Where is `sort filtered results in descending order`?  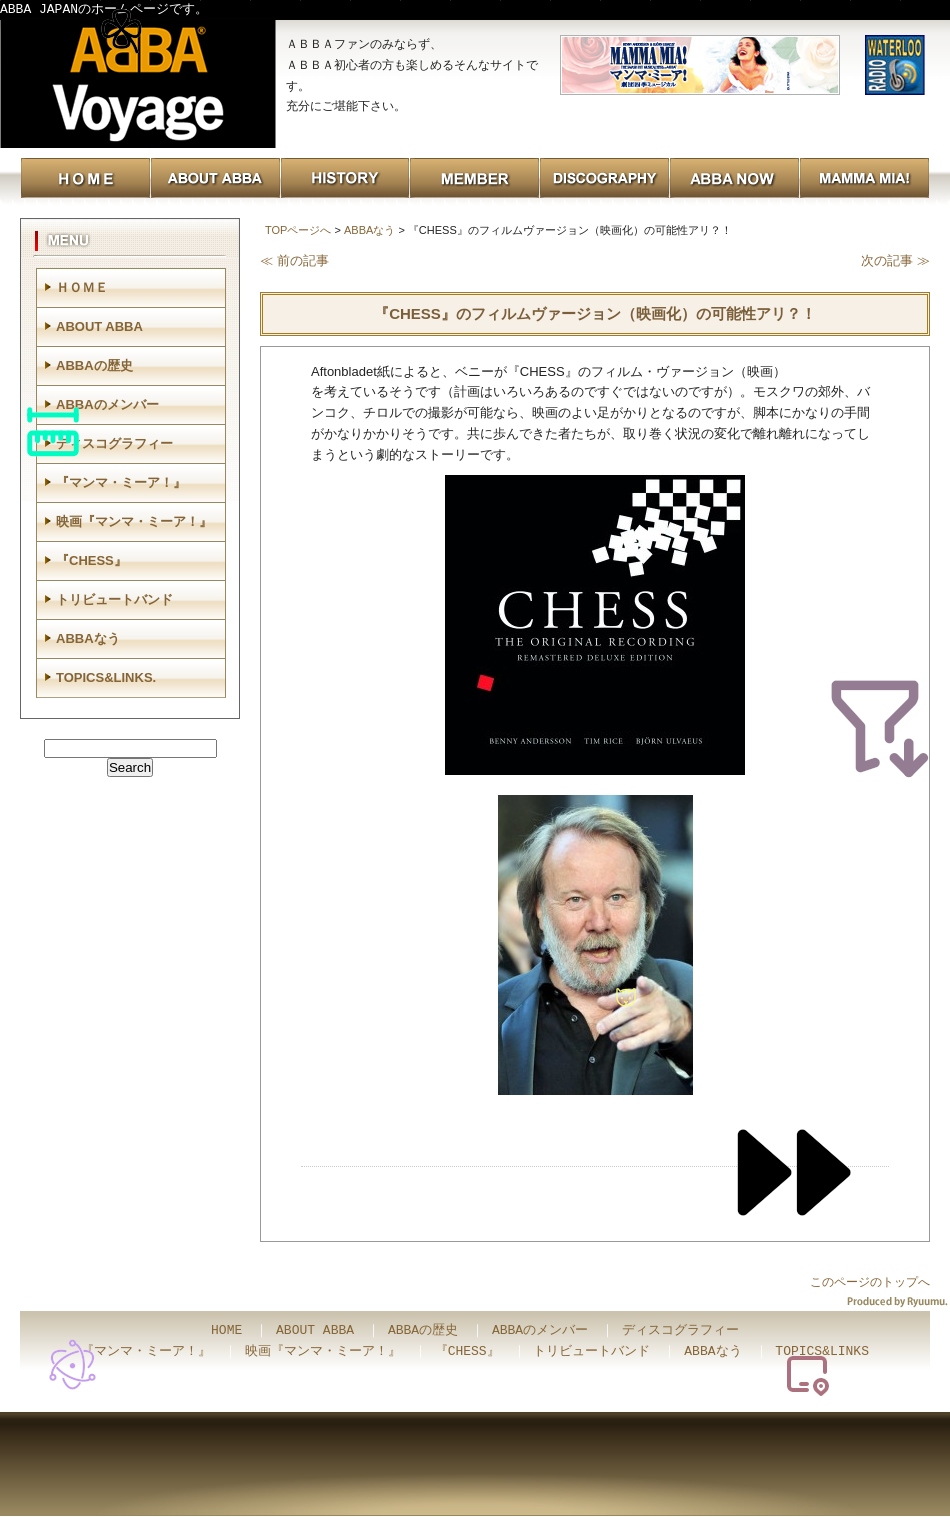
sort filtered results in descending order is located at coordinates (875, 724).